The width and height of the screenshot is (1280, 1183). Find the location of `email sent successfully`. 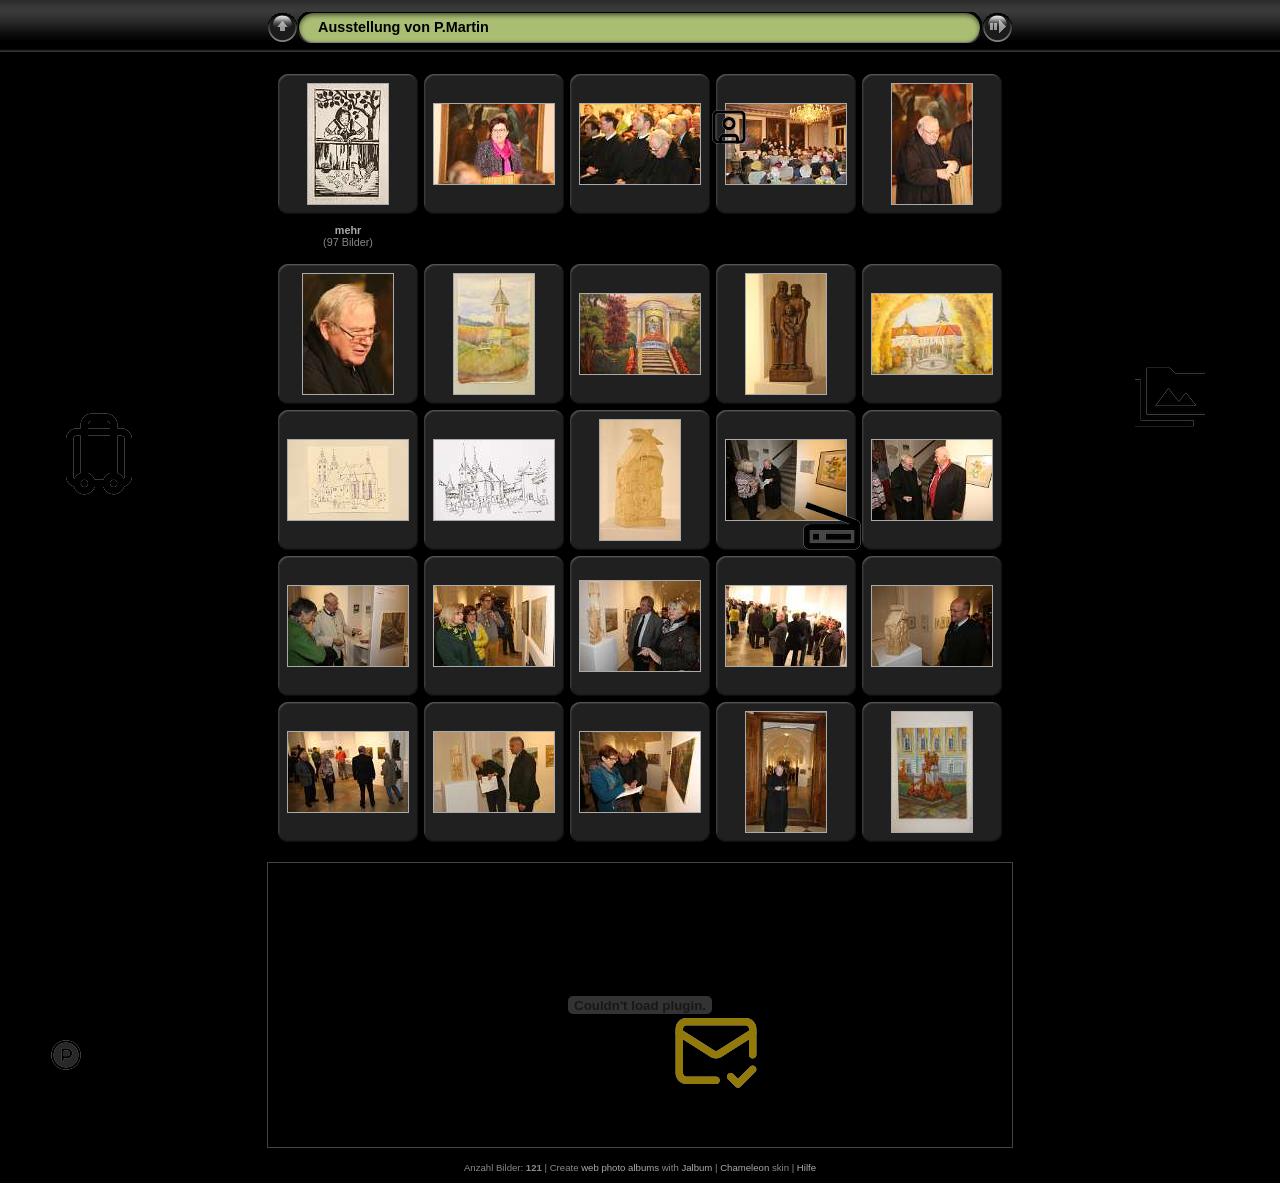

email sent successfully is located at coordinates (716, 1051).